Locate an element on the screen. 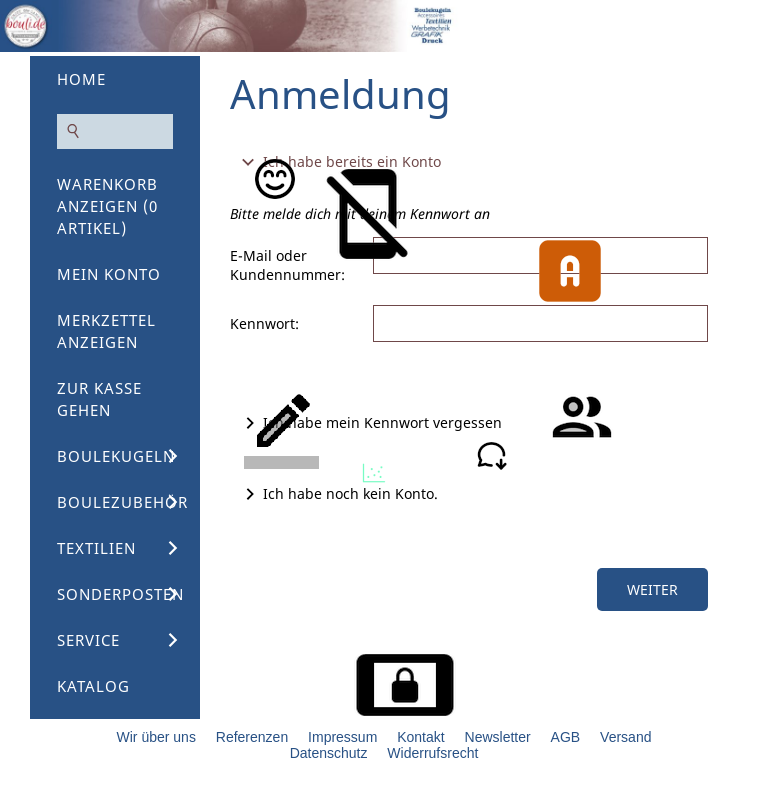 The height and width of the screenshot is (810, 768). select text formatting option A is located at coordinates (570, 271).